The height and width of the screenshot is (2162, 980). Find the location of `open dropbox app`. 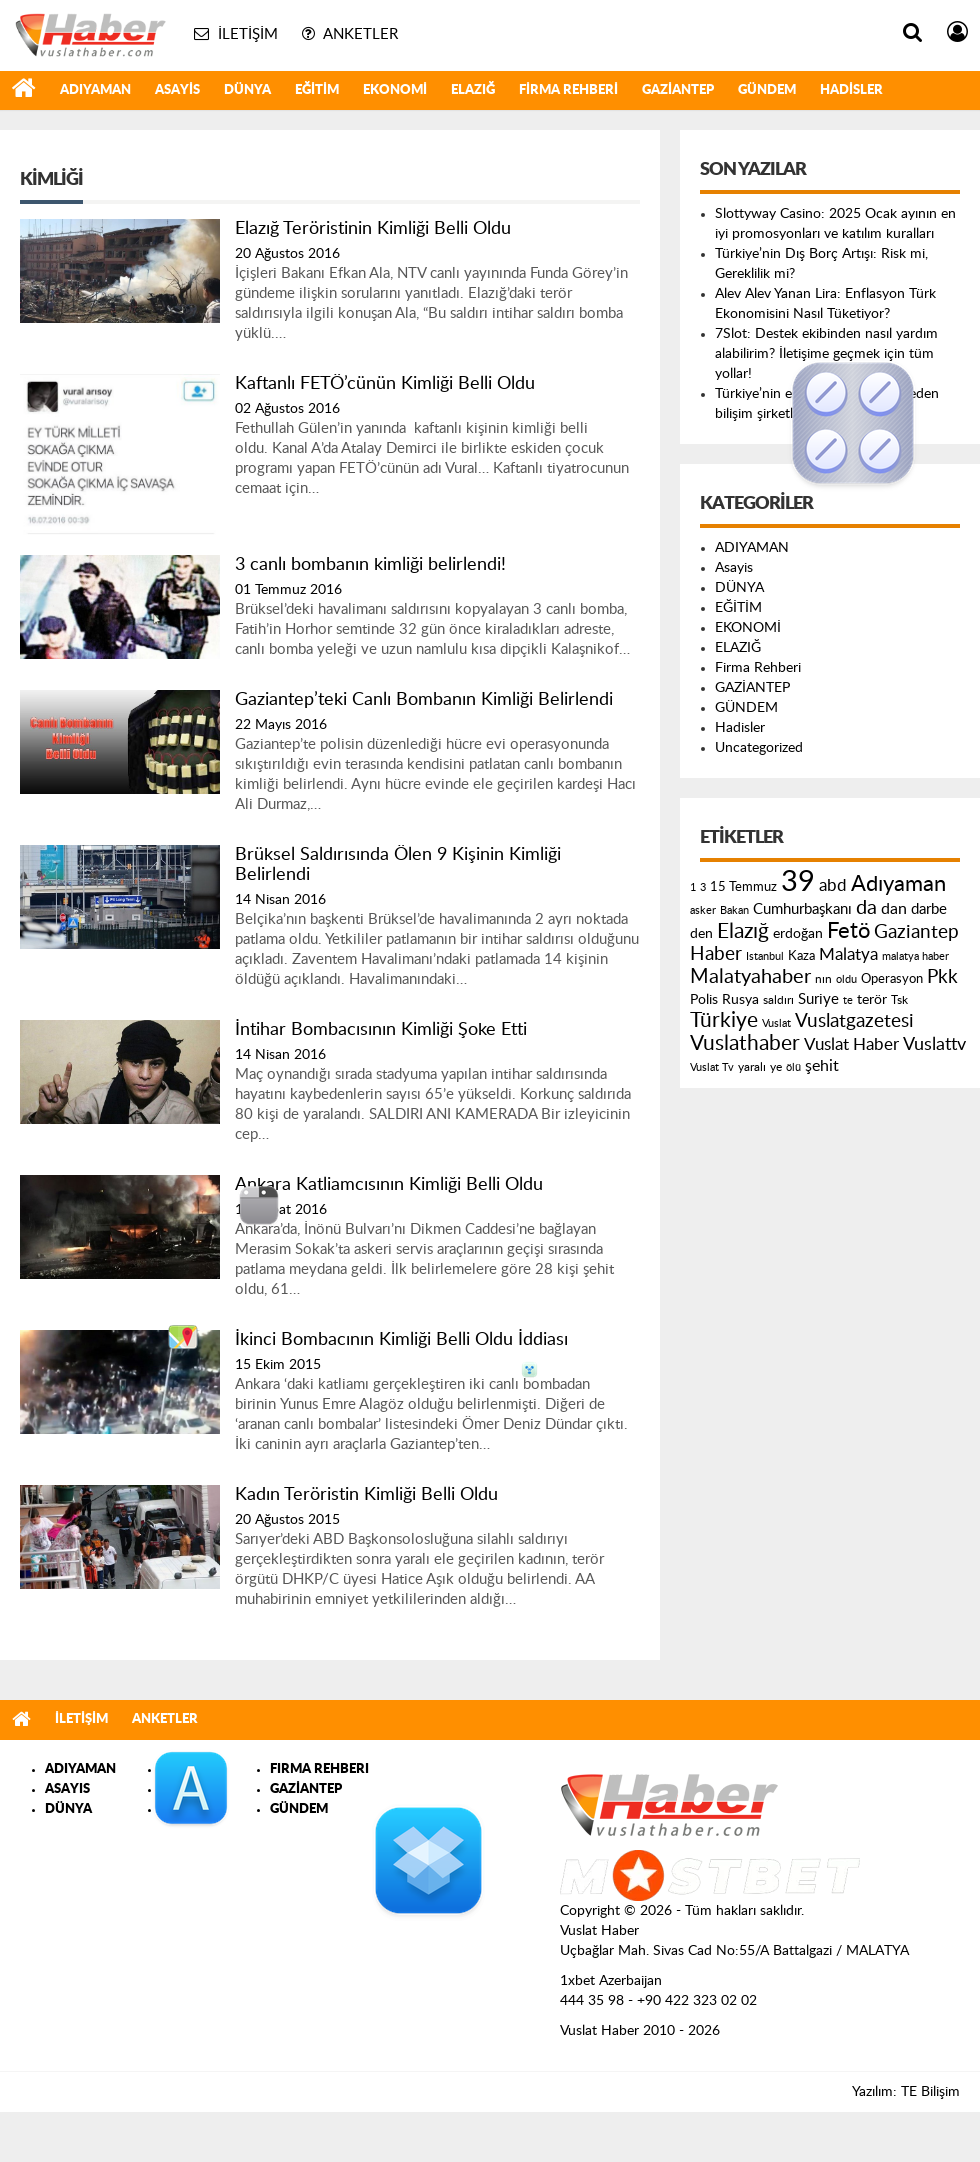

open dropbox app is located at coordinates (428, 1860).